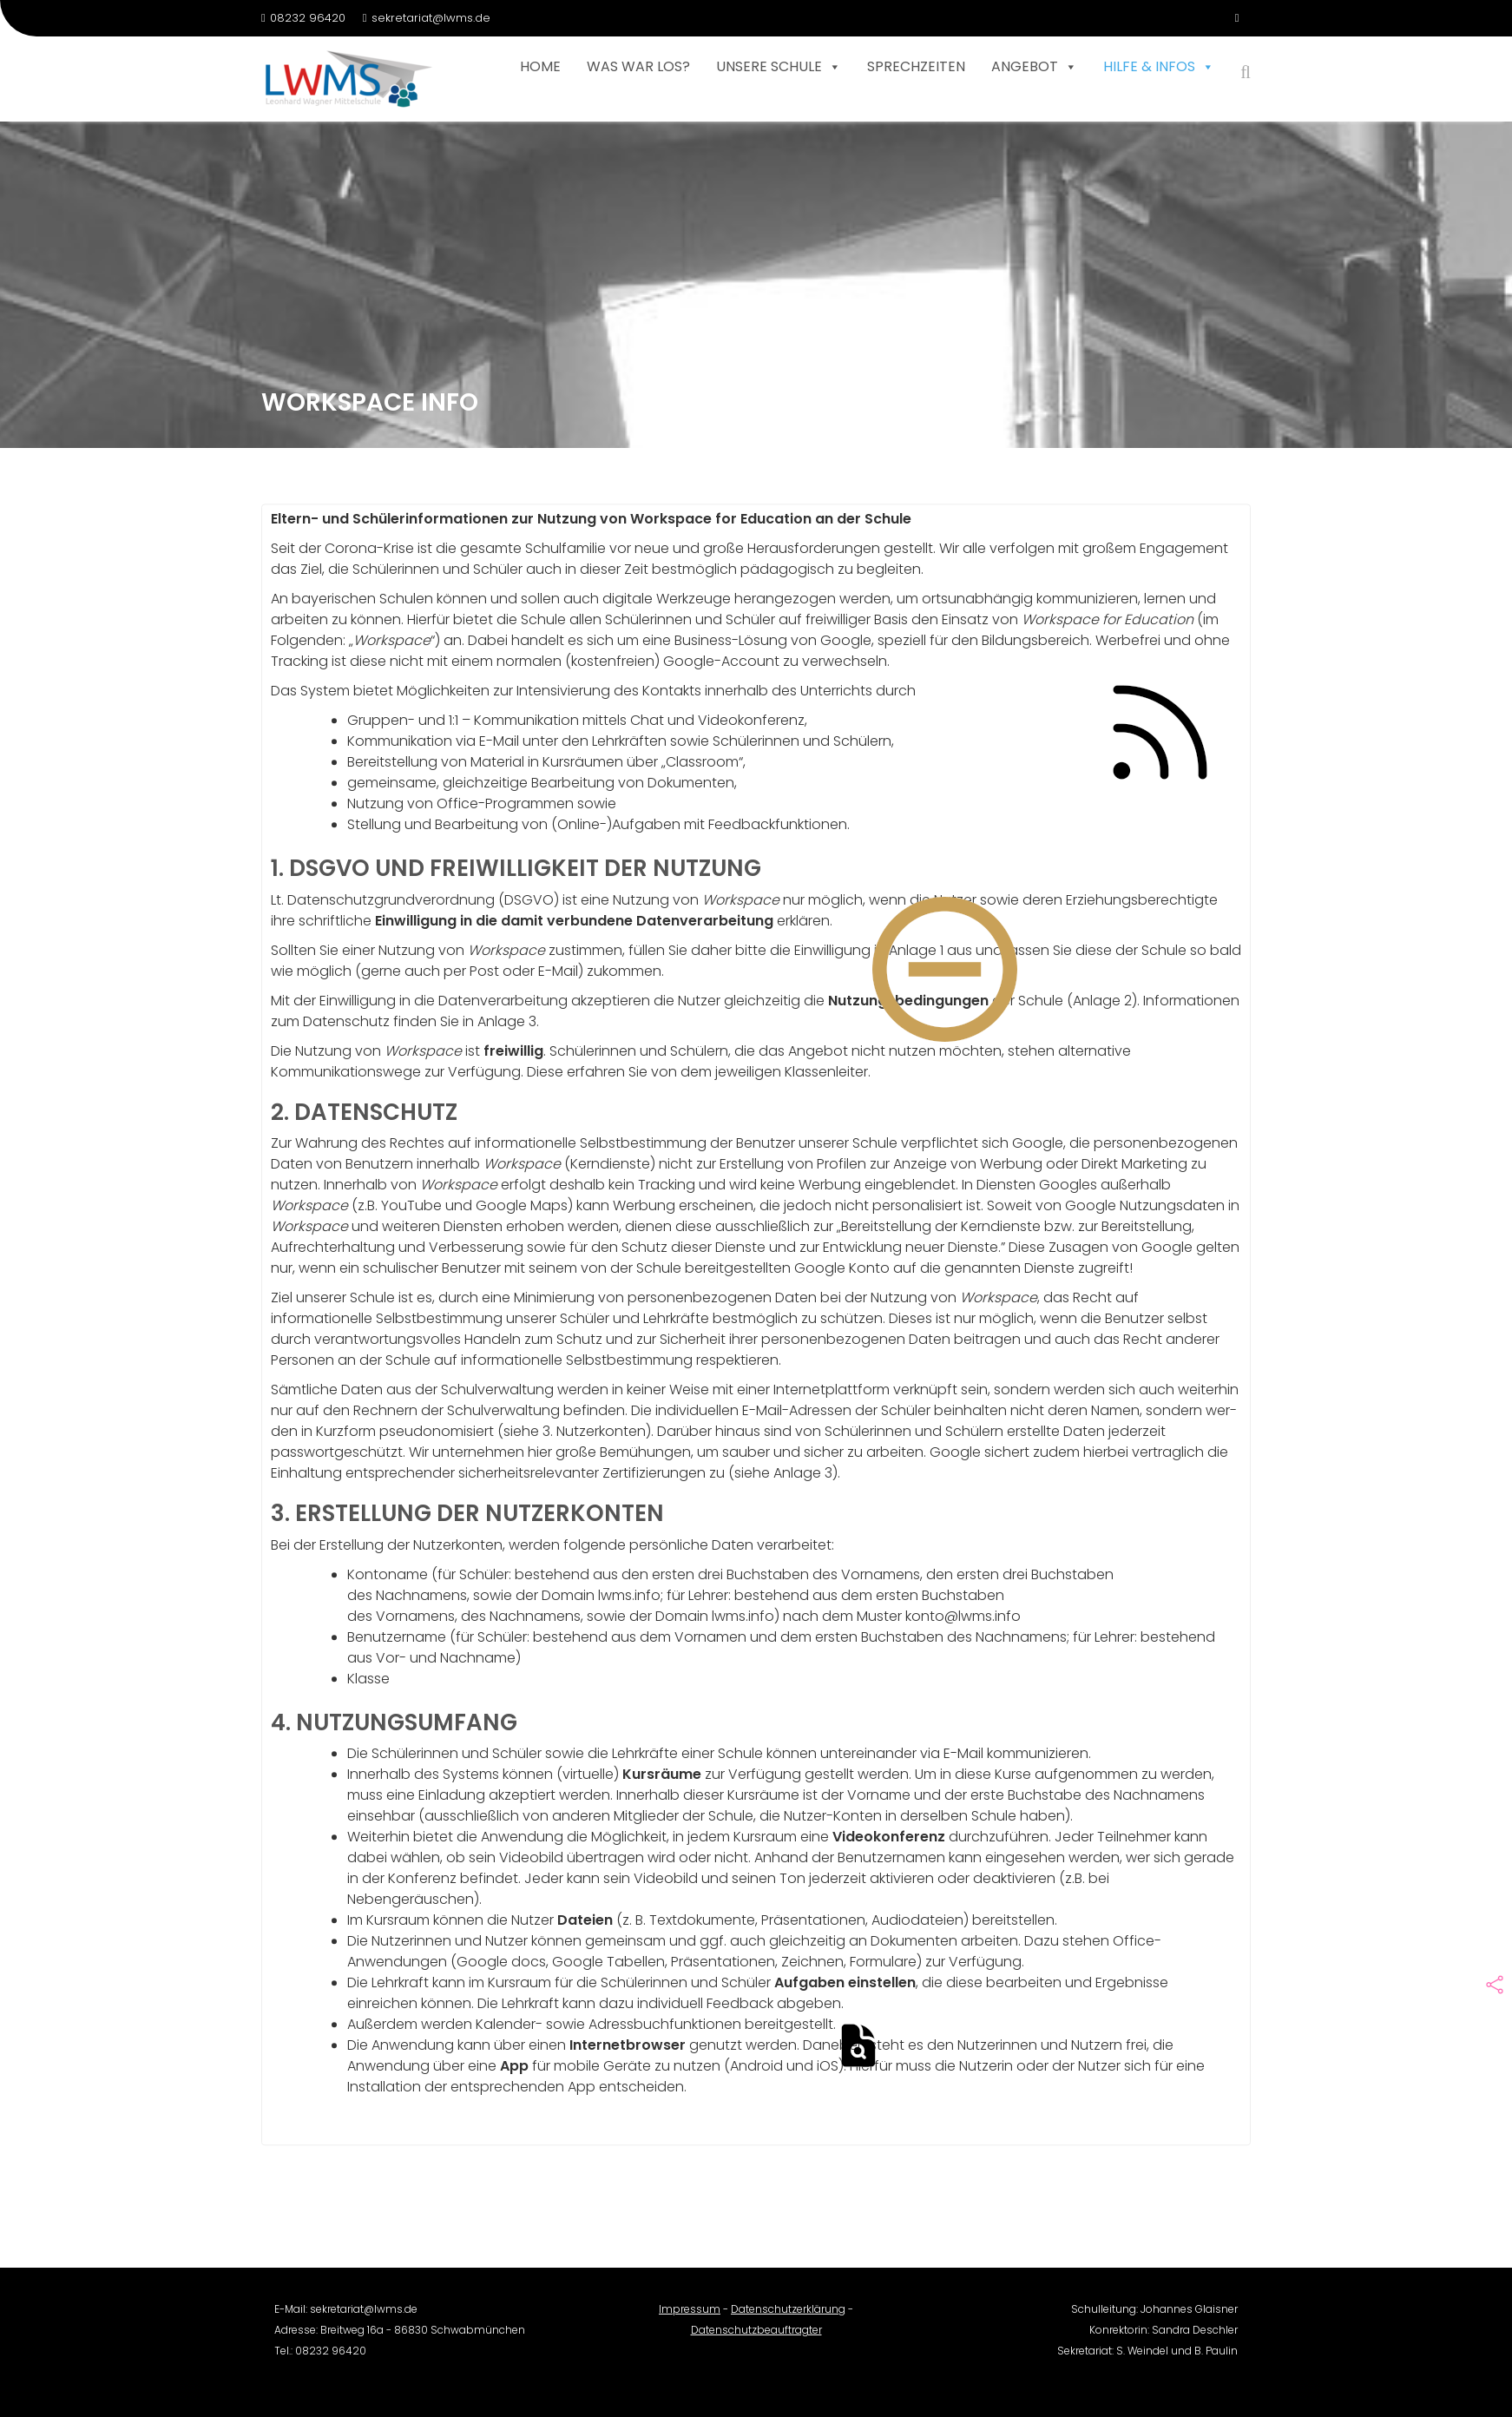 This screenshot has height=2417, width=1512. Describe the element at coordinates (1495, 1985) in the screenshot. I see `share content with others` at that location.